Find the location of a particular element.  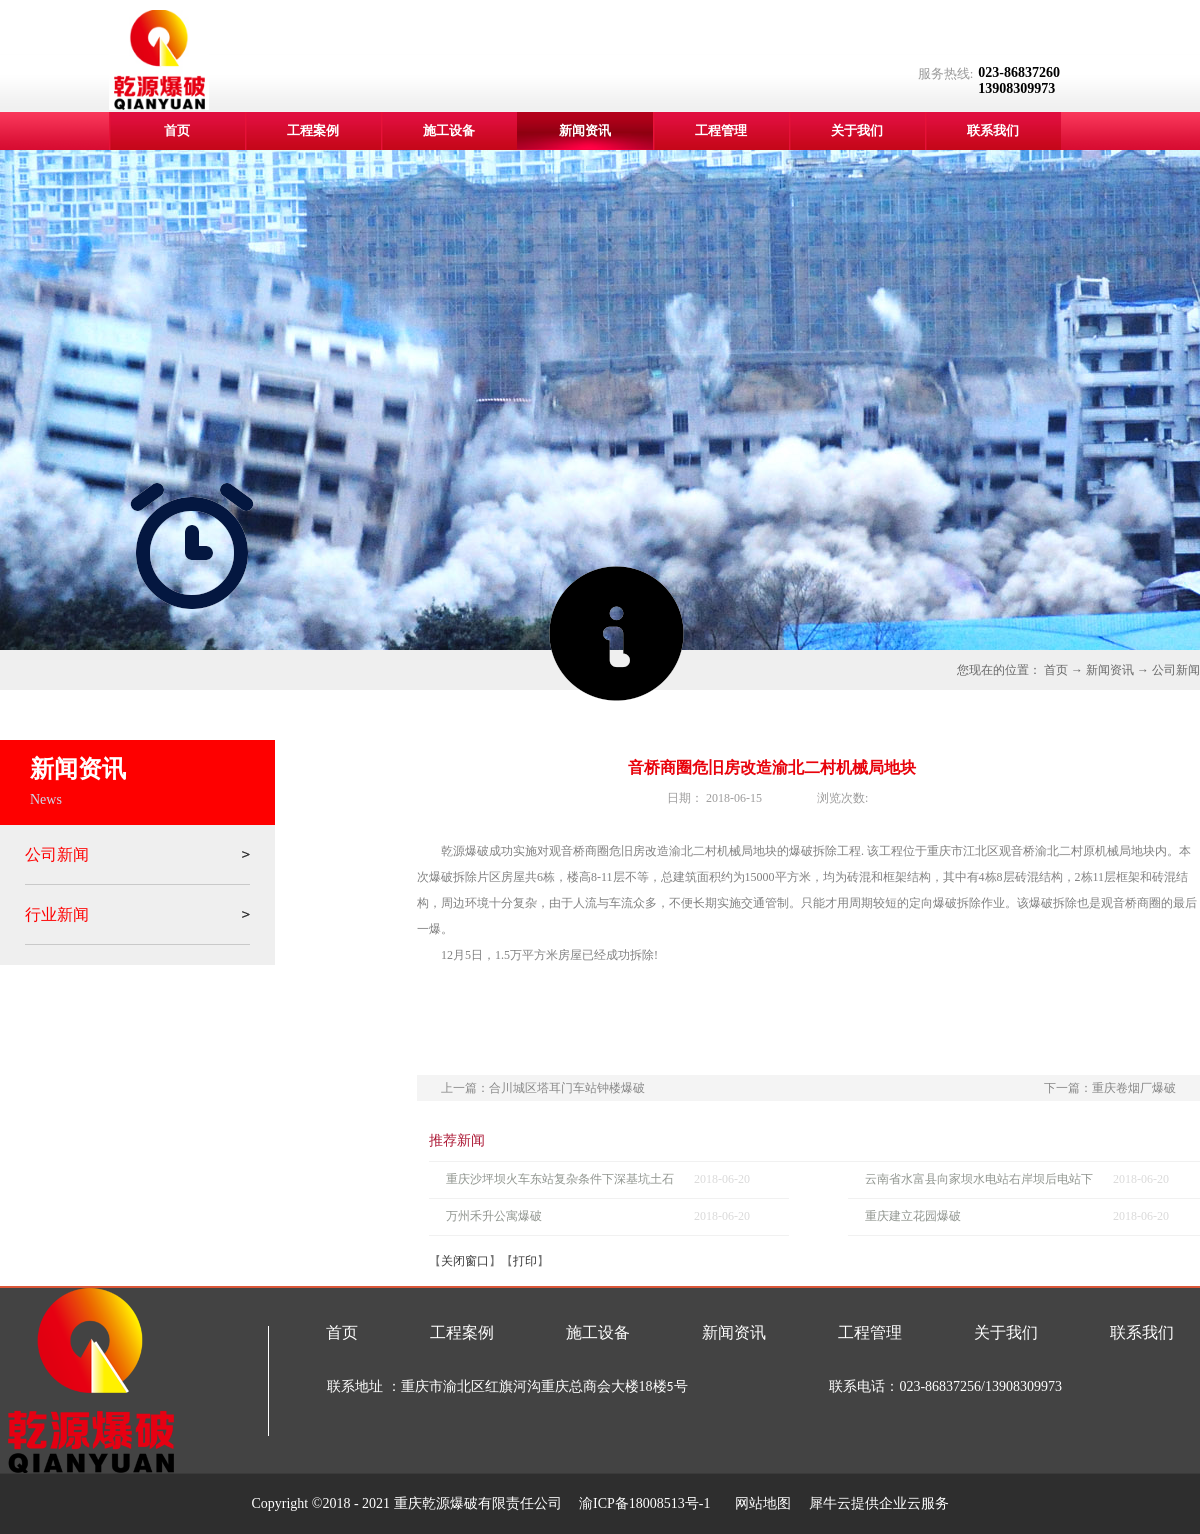

set or view alarms is located at coordinates (192, 546).